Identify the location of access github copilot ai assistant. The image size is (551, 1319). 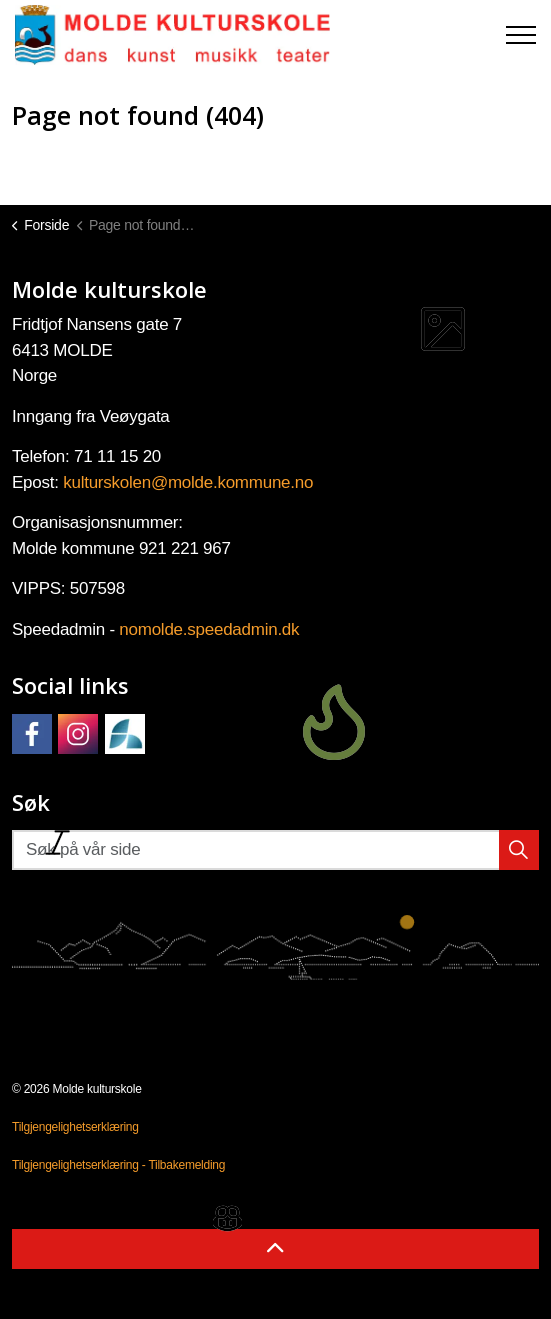
(227, 1218).